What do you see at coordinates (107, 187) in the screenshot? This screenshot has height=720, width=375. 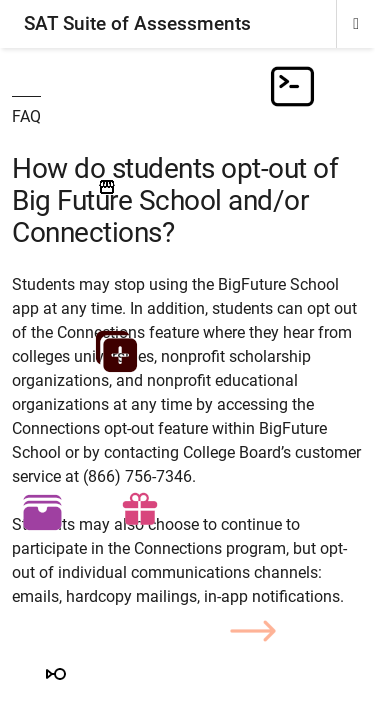 I see `browse the online store or marketplace` at bounding box center [107, 187].